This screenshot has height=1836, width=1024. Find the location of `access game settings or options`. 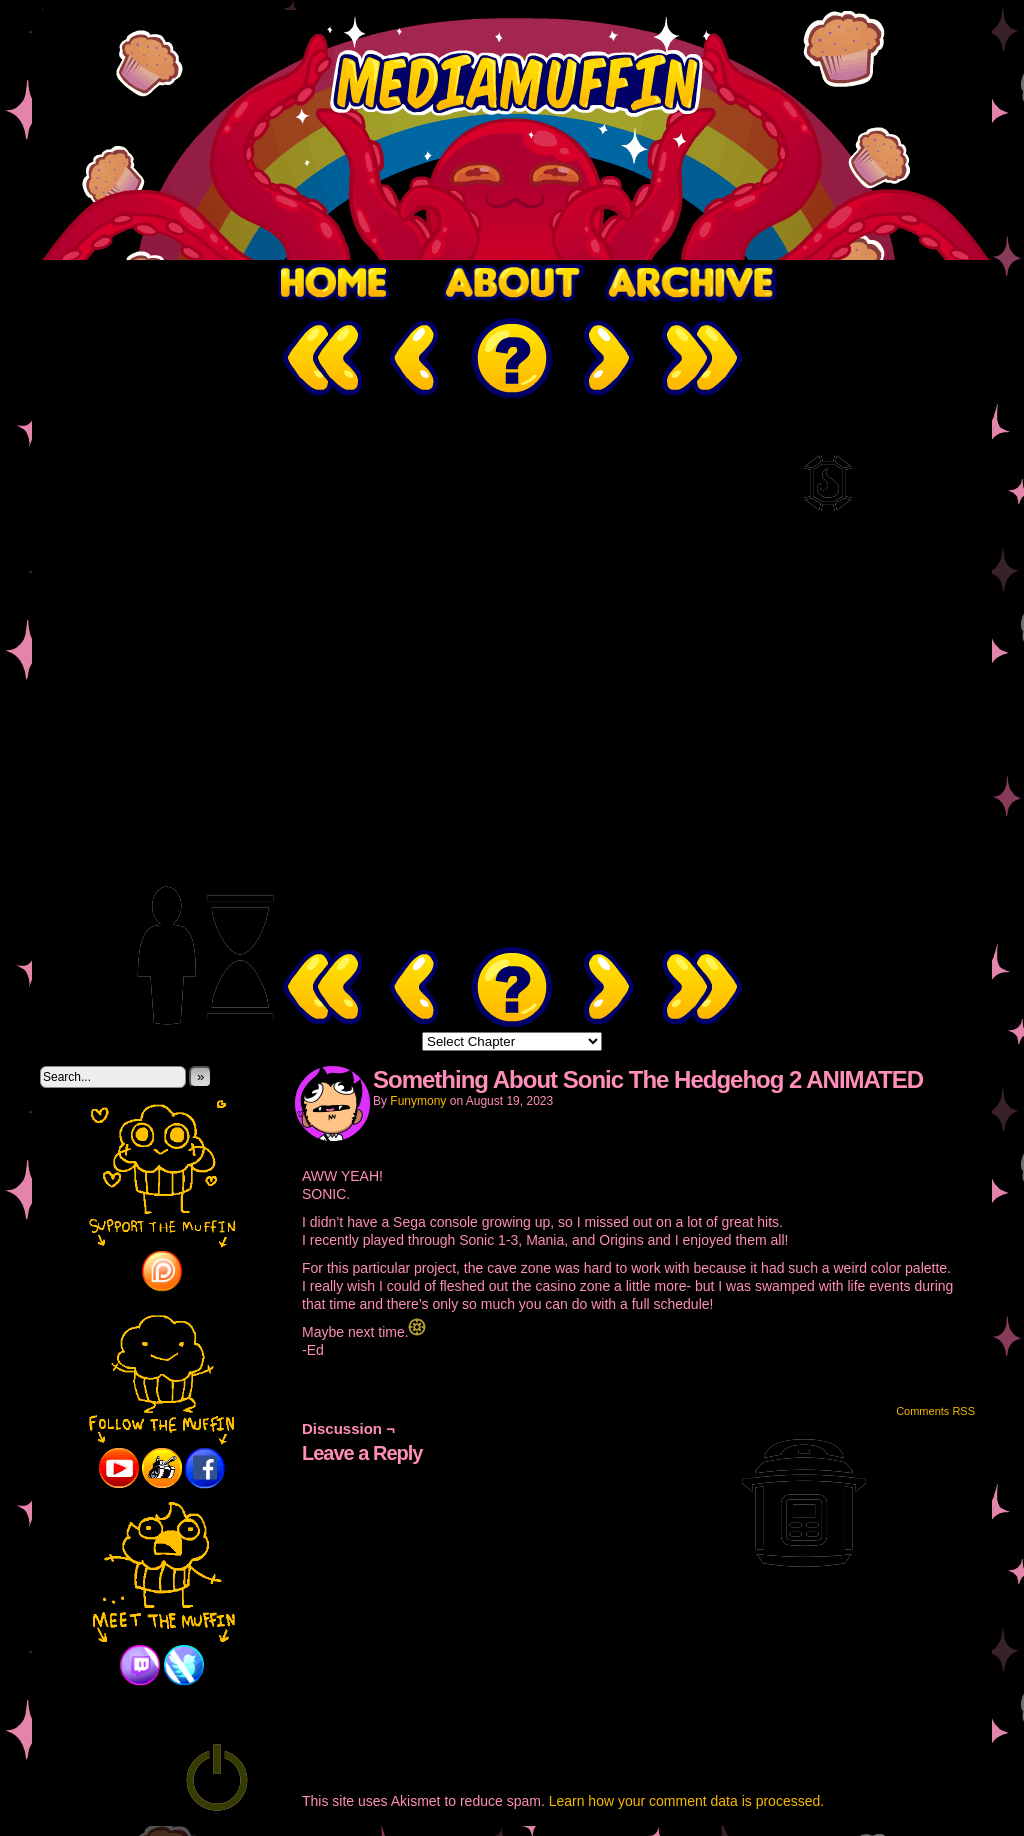

access game settings or options is located at coordinates (417, 1327).